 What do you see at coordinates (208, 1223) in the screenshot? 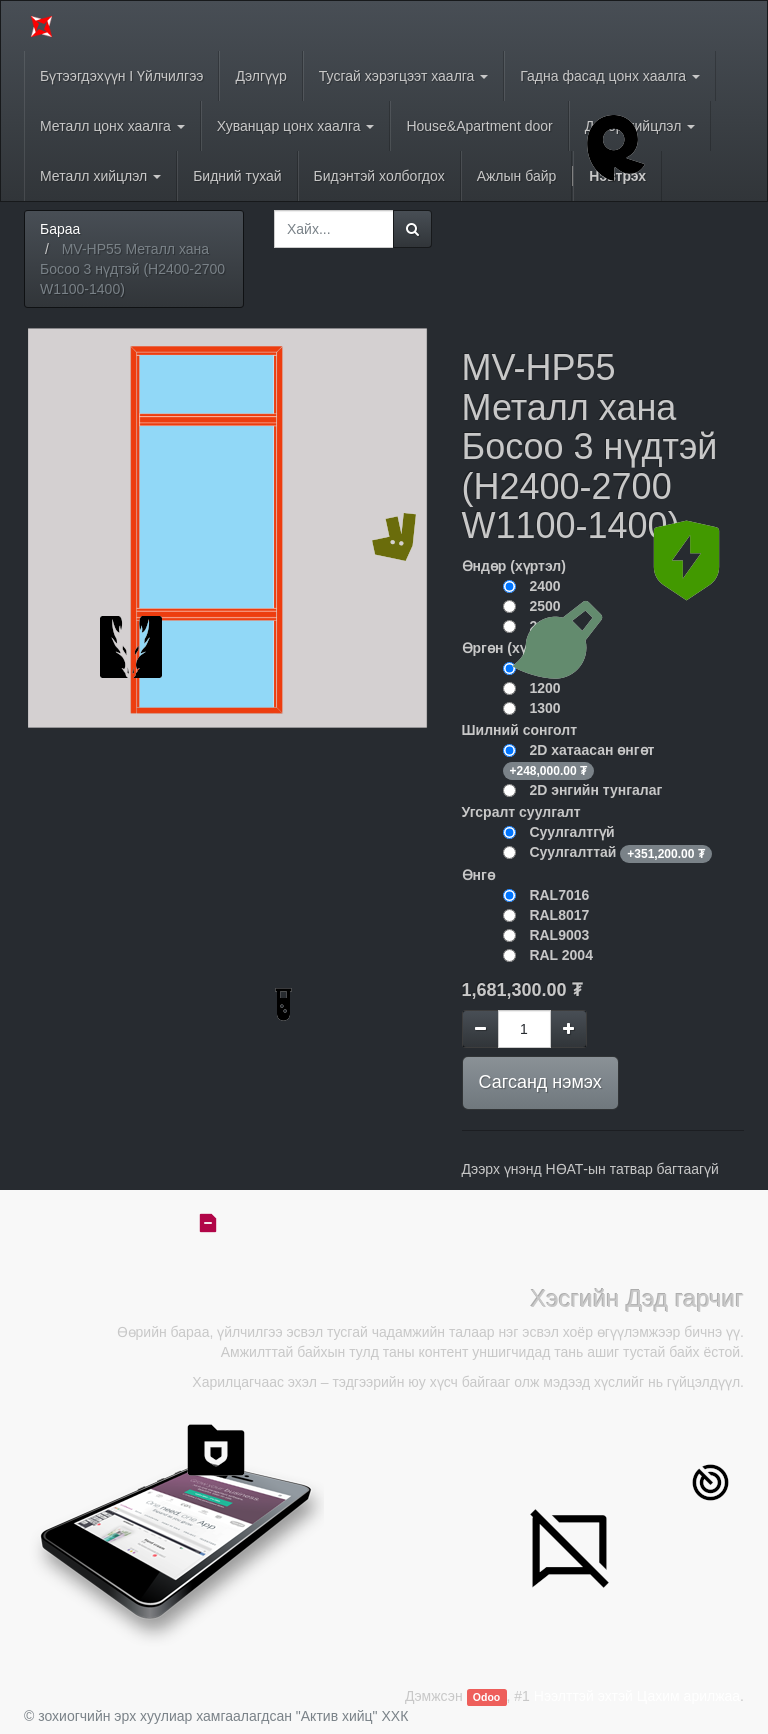
I see `reduce or compress file size` at bounding box center [208, 1223].